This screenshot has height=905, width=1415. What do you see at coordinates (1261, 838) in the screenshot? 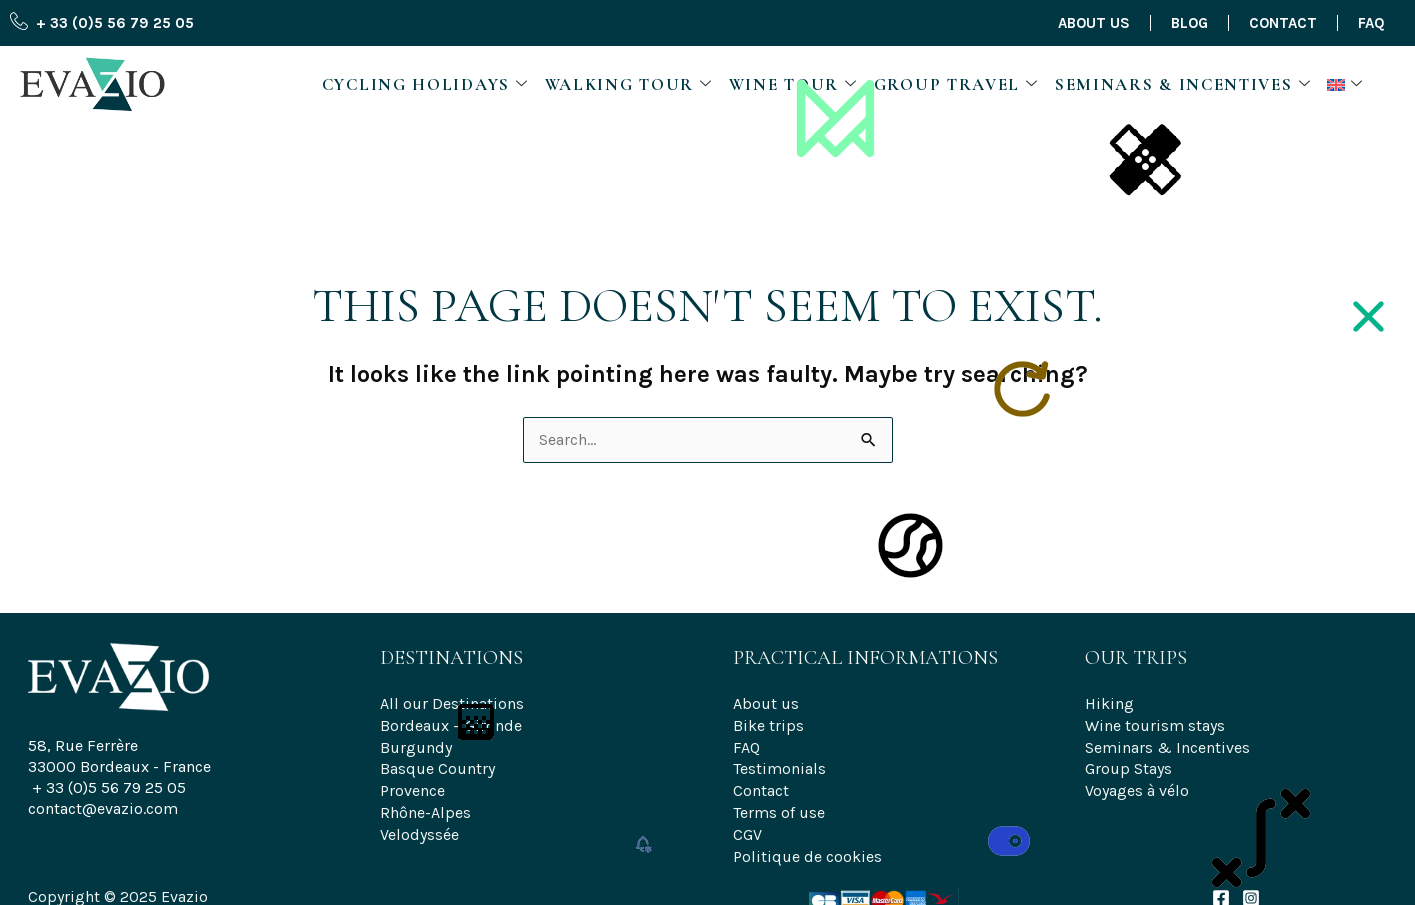
I see `cancel or remove a route` at bounding box center [1261, 838].